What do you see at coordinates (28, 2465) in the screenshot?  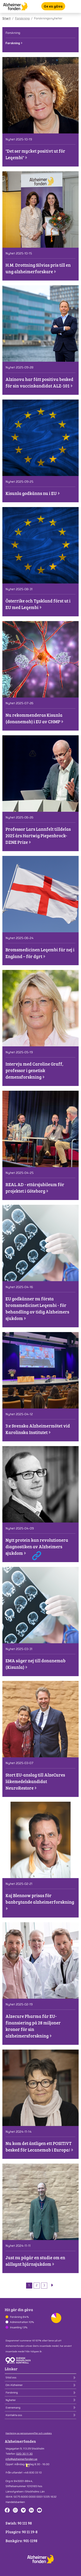 I see `toggle the left sidebar panel` at bounding box center [28, 2465].